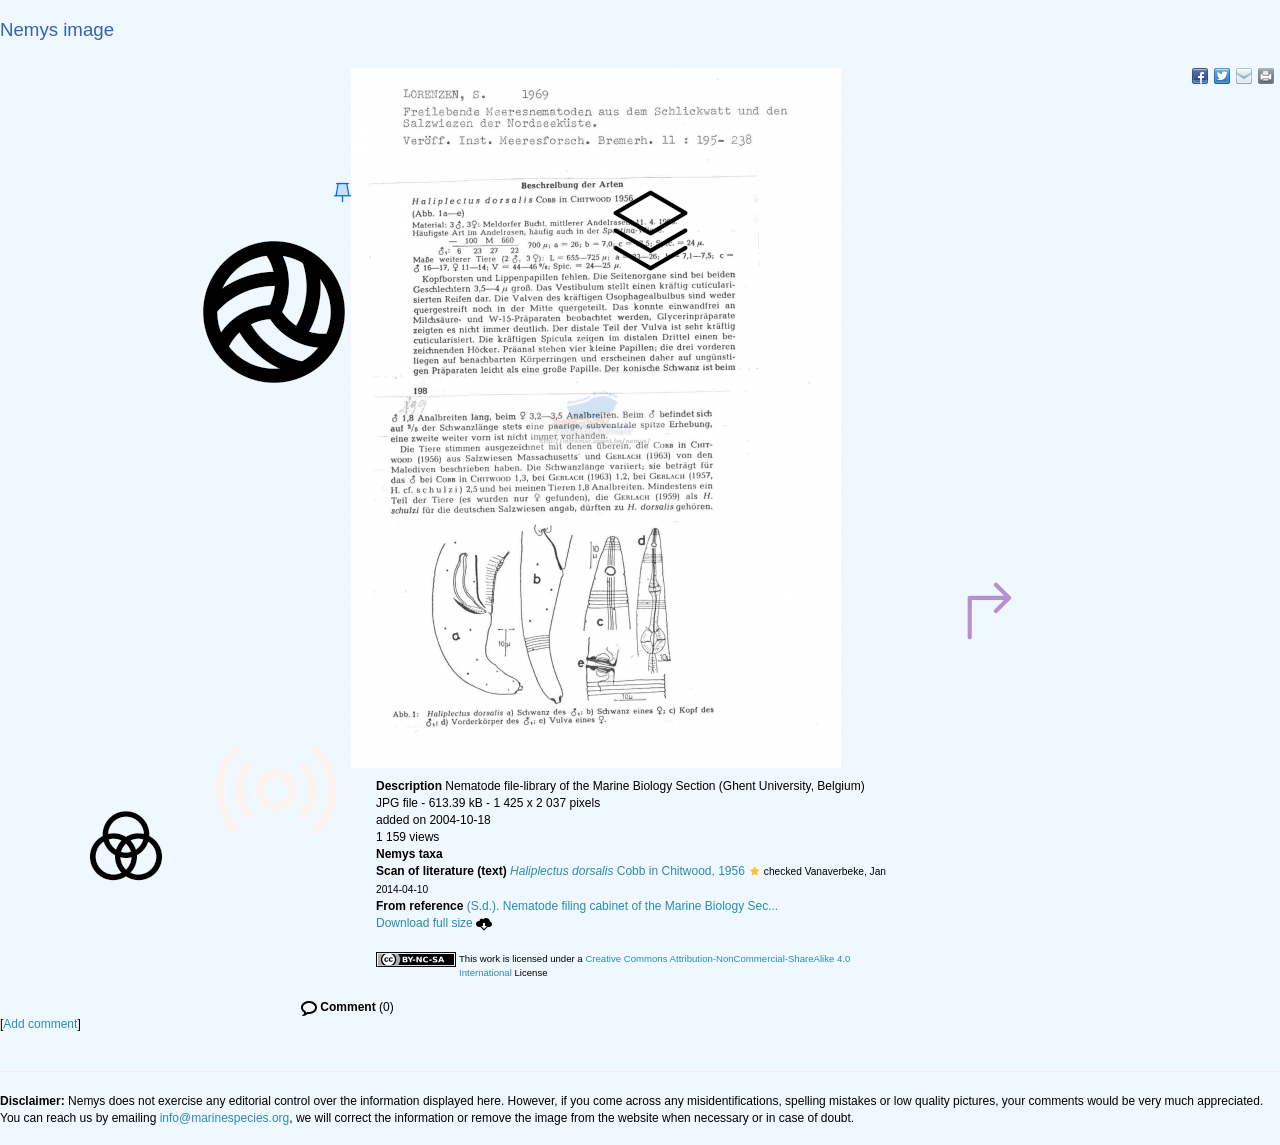 This screenshot has width=1280, height=1145. What do you see at coordinates (342, 191) in the screenshot?
I see `pin an item to keep it visible` at bounding box center [342, 191].